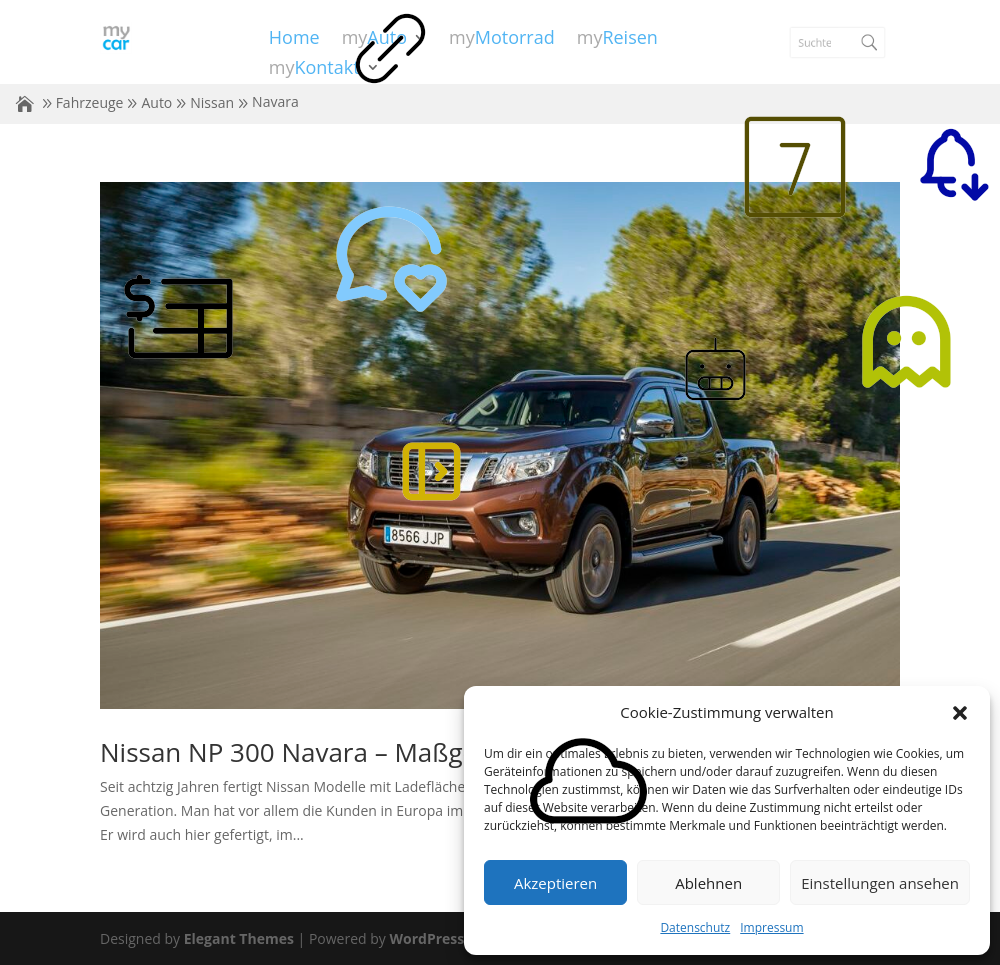 The height and width of the screenshot is (965, 1000). Describe the element at coordinates (795, 167) in the screenshot. I see `select or input the number seven` at that location.